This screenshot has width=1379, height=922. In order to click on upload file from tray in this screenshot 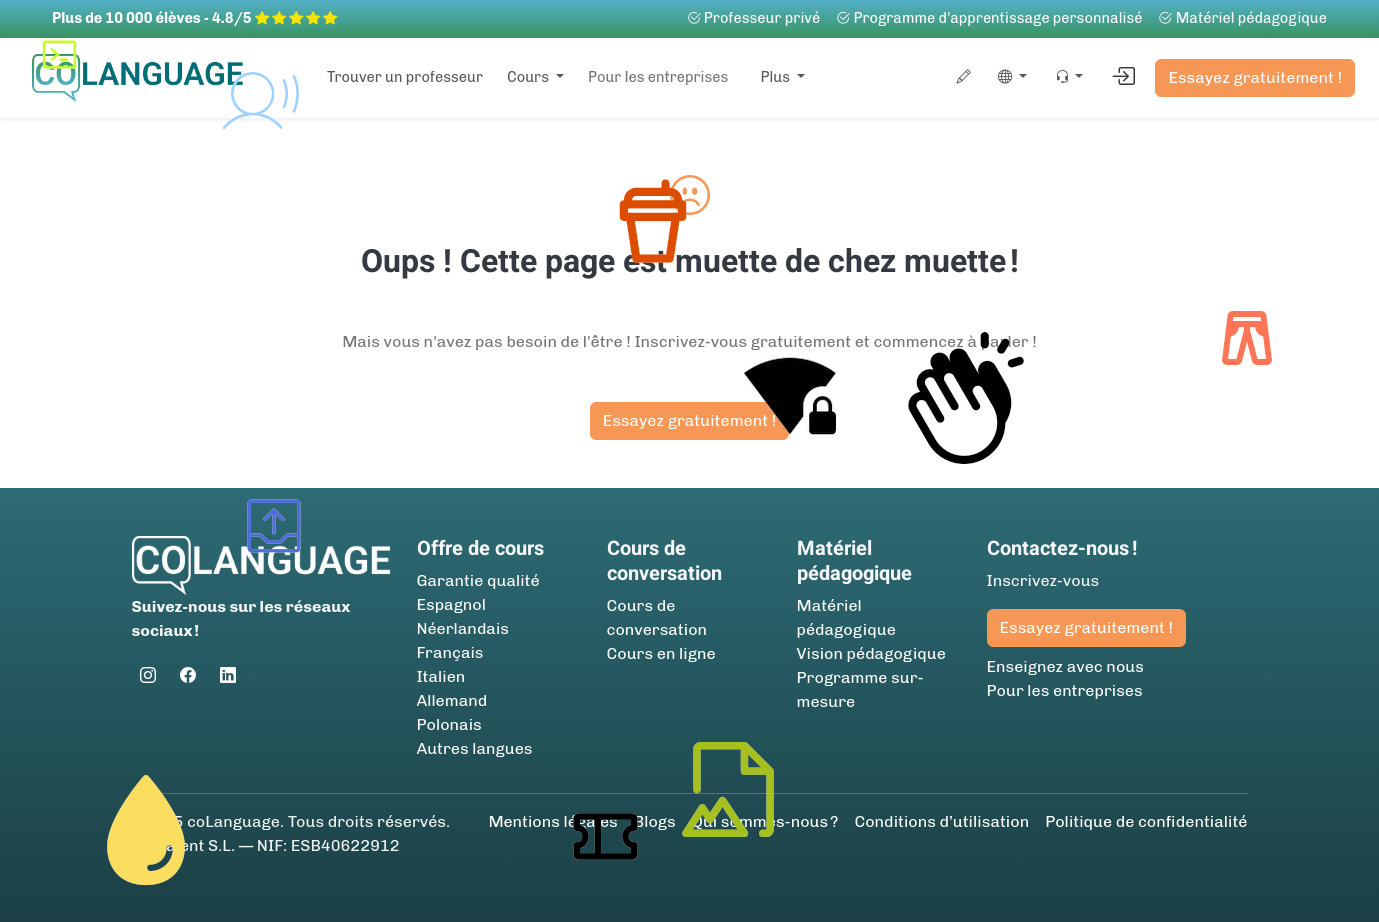, I will do `click(274, 526)`.